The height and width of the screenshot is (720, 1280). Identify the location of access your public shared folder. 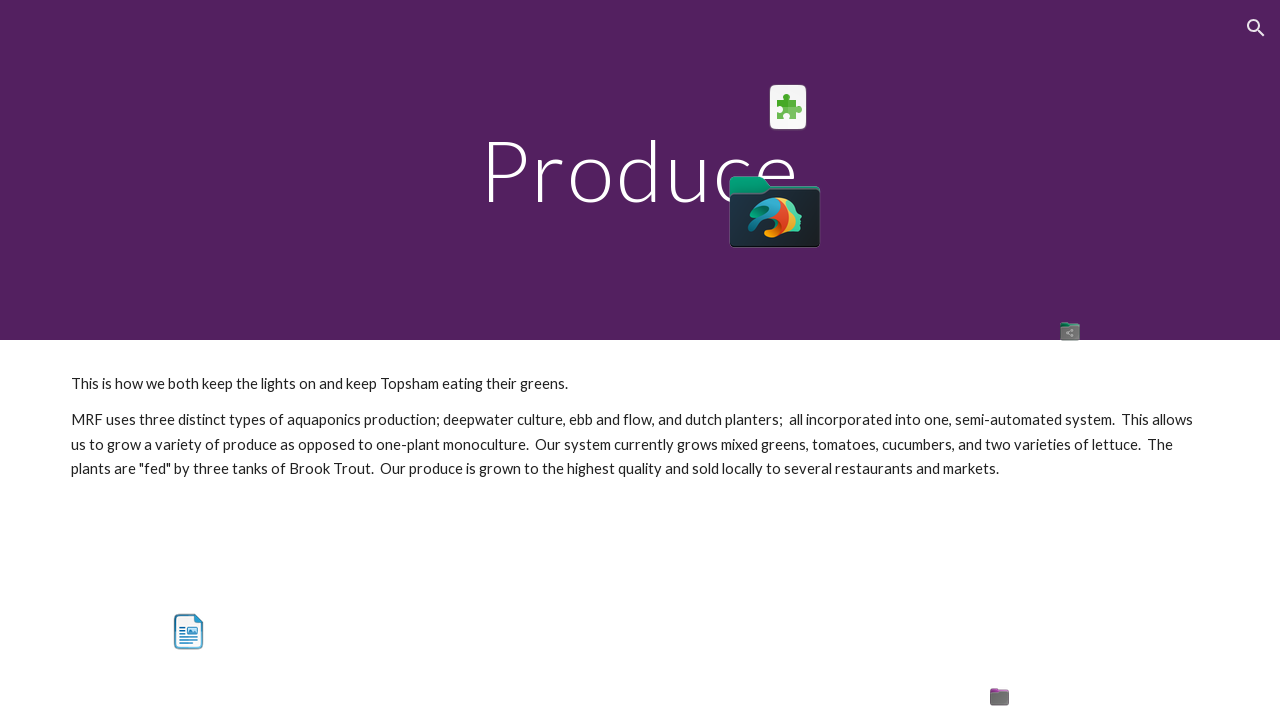
(1070, 331).